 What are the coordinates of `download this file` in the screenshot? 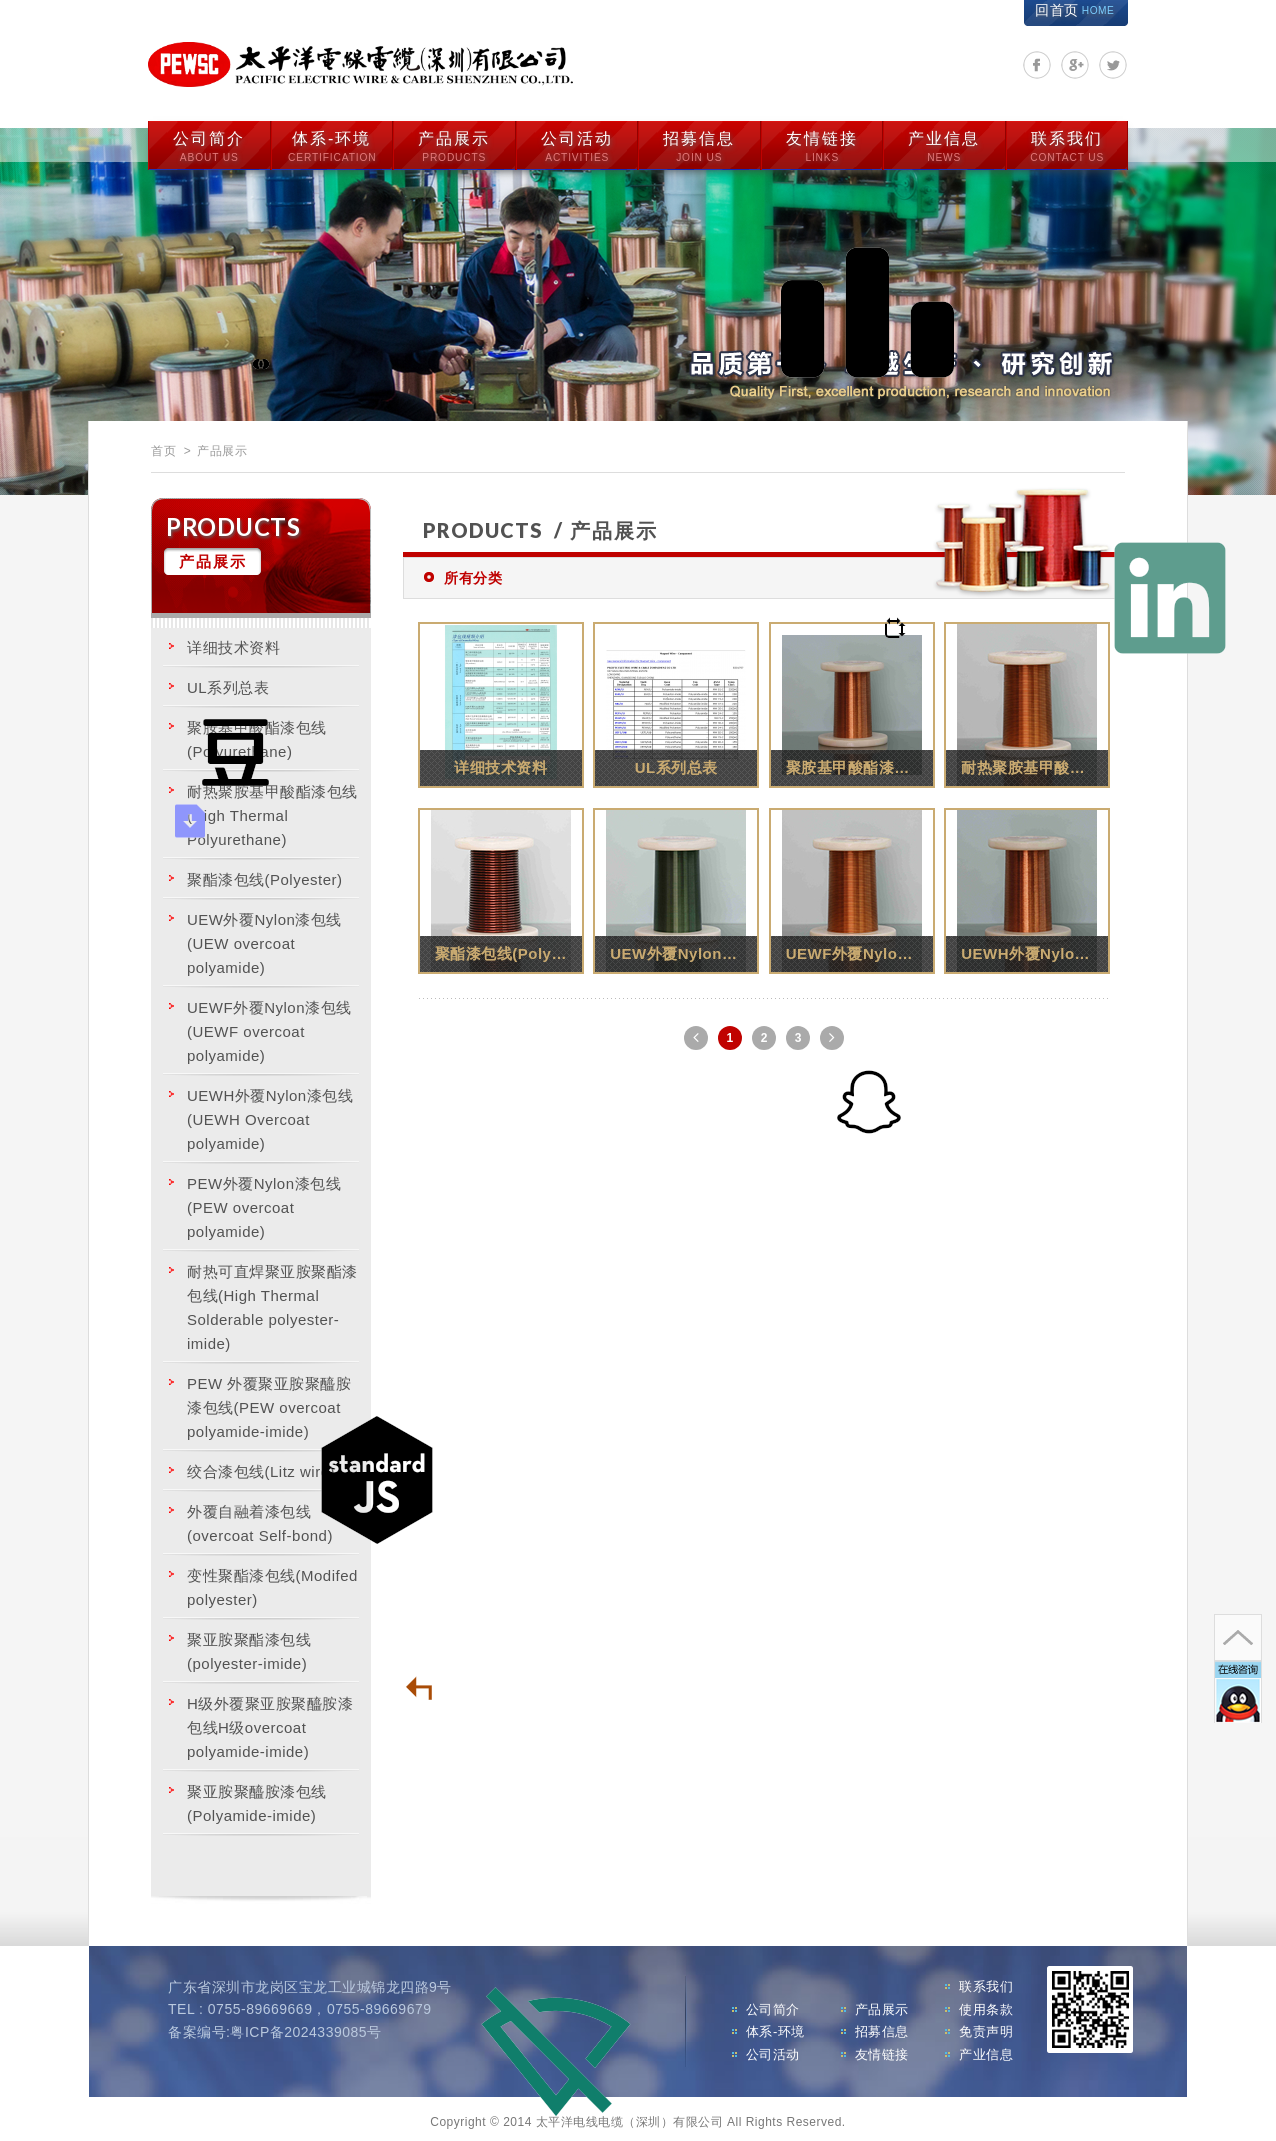 It's located at (190, 821).